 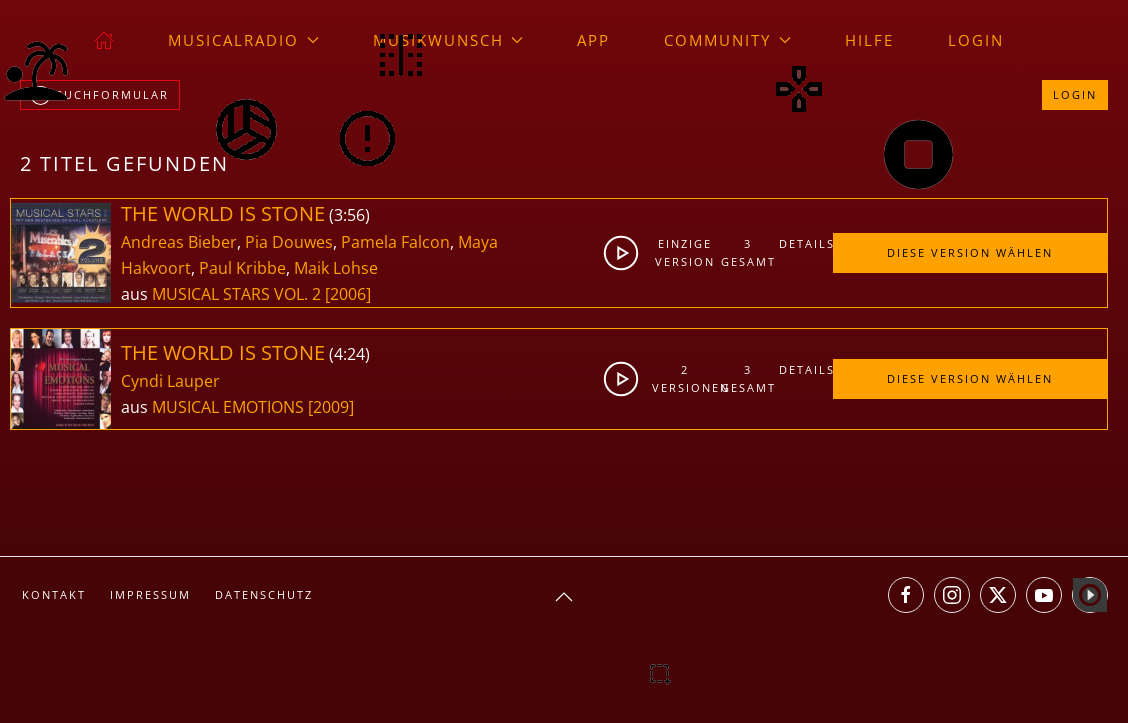 What do you see at coordinates (659, 673) in the screenshot?
I see `add to current selection` at bounding box center [659, 673].